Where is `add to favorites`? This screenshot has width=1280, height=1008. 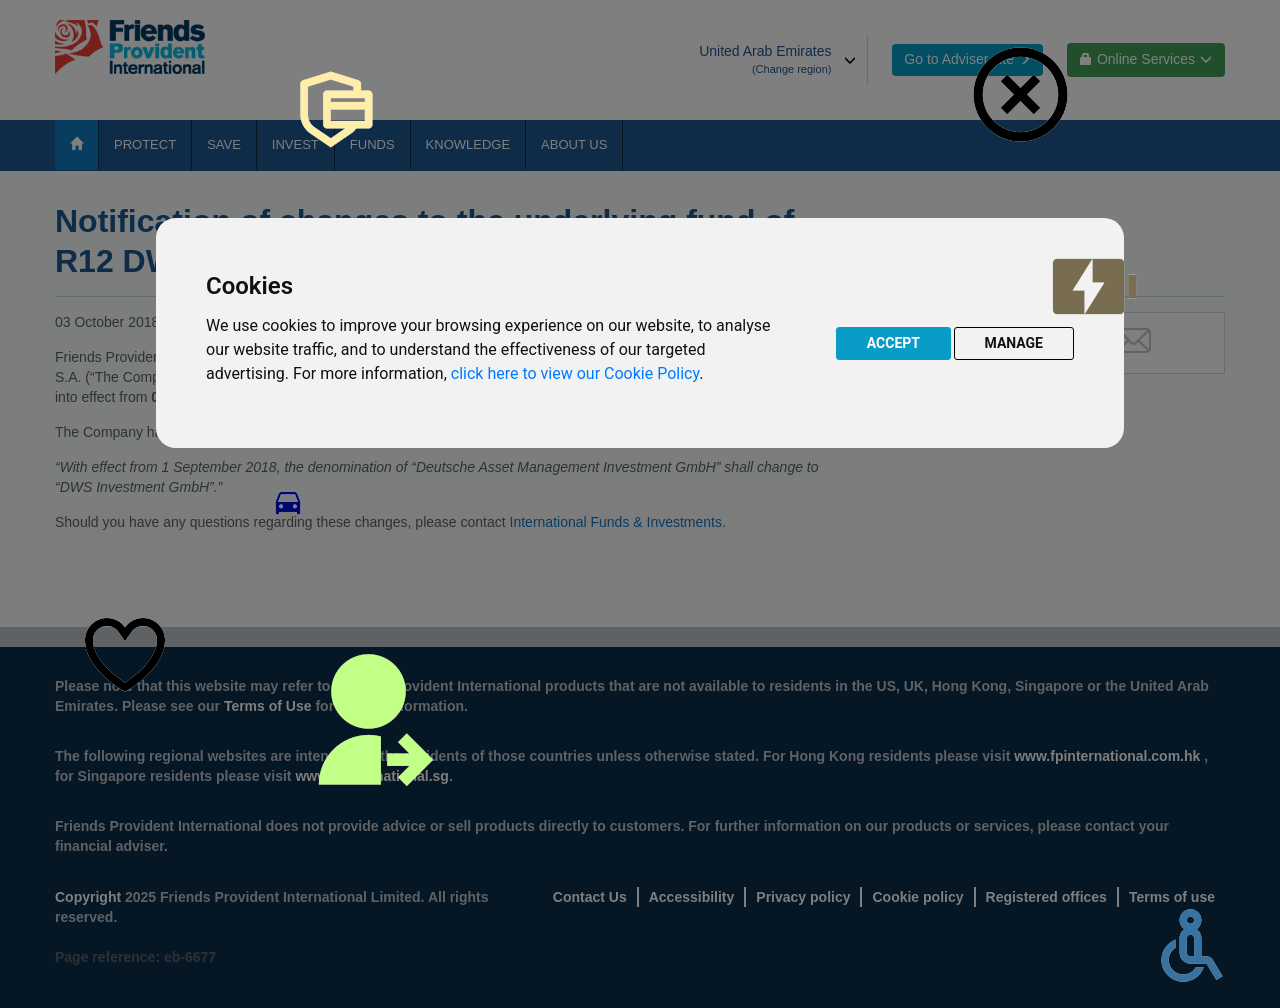
add to favorites is located at coordinates (125, 654).